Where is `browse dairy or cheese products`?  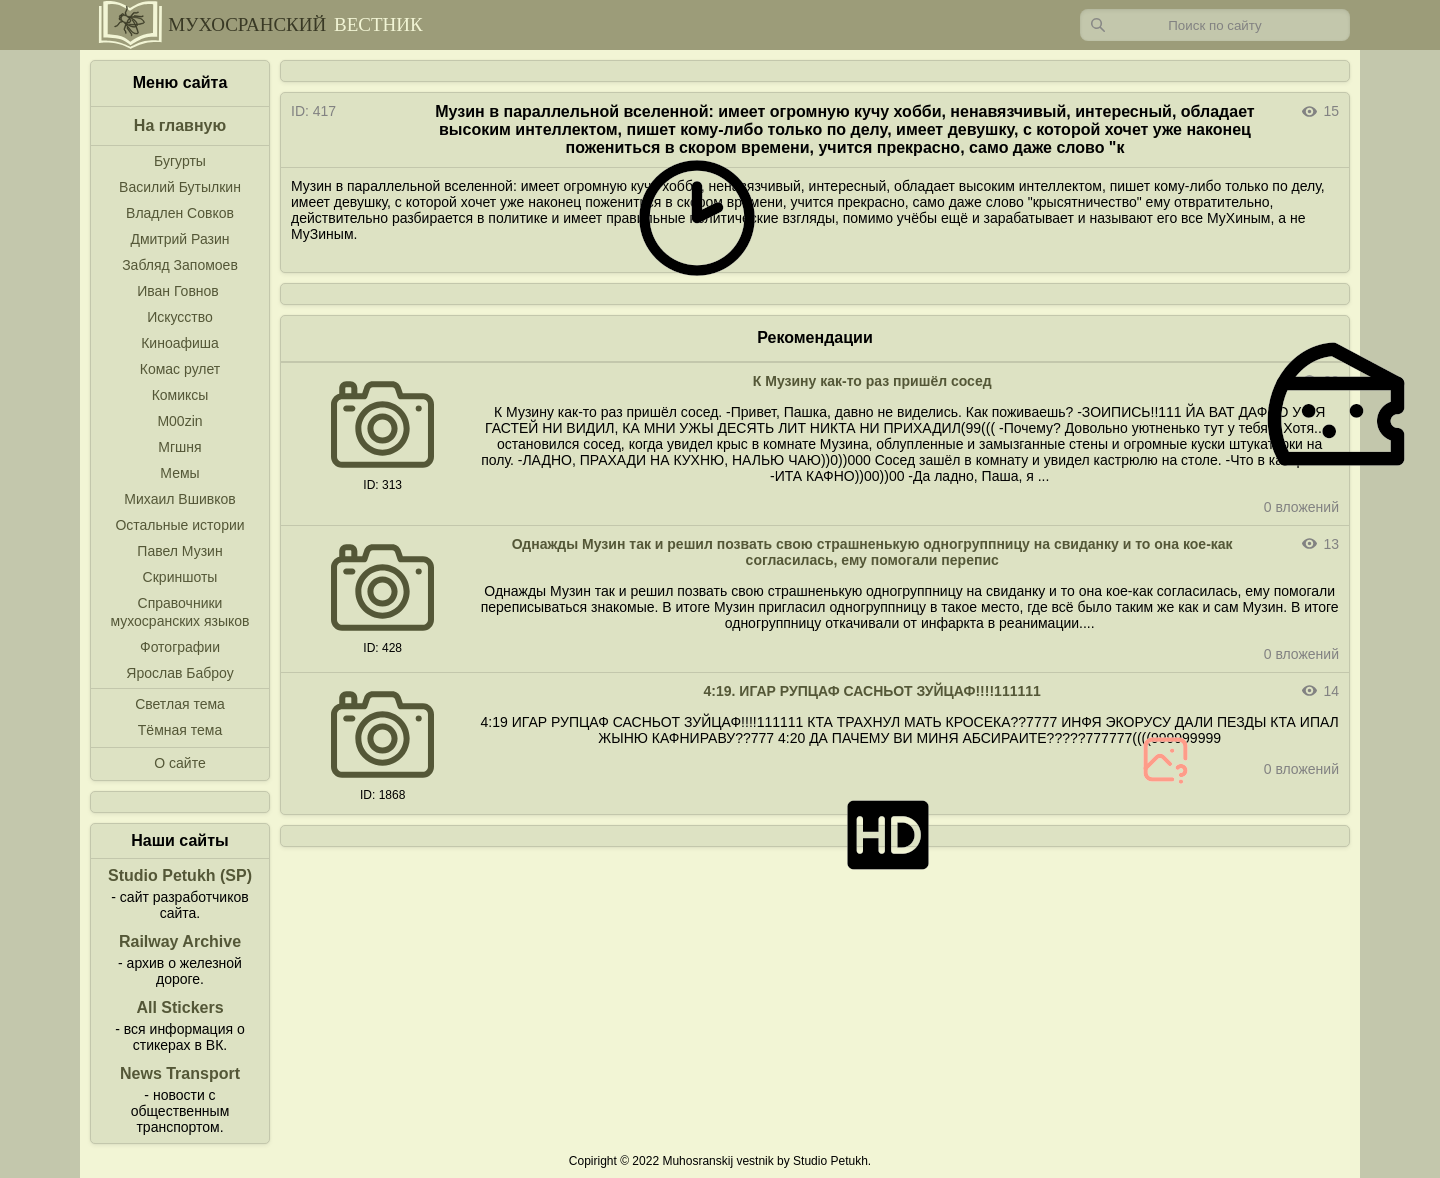 browse dairy or cheese products is located at coordinates (1336, 404).